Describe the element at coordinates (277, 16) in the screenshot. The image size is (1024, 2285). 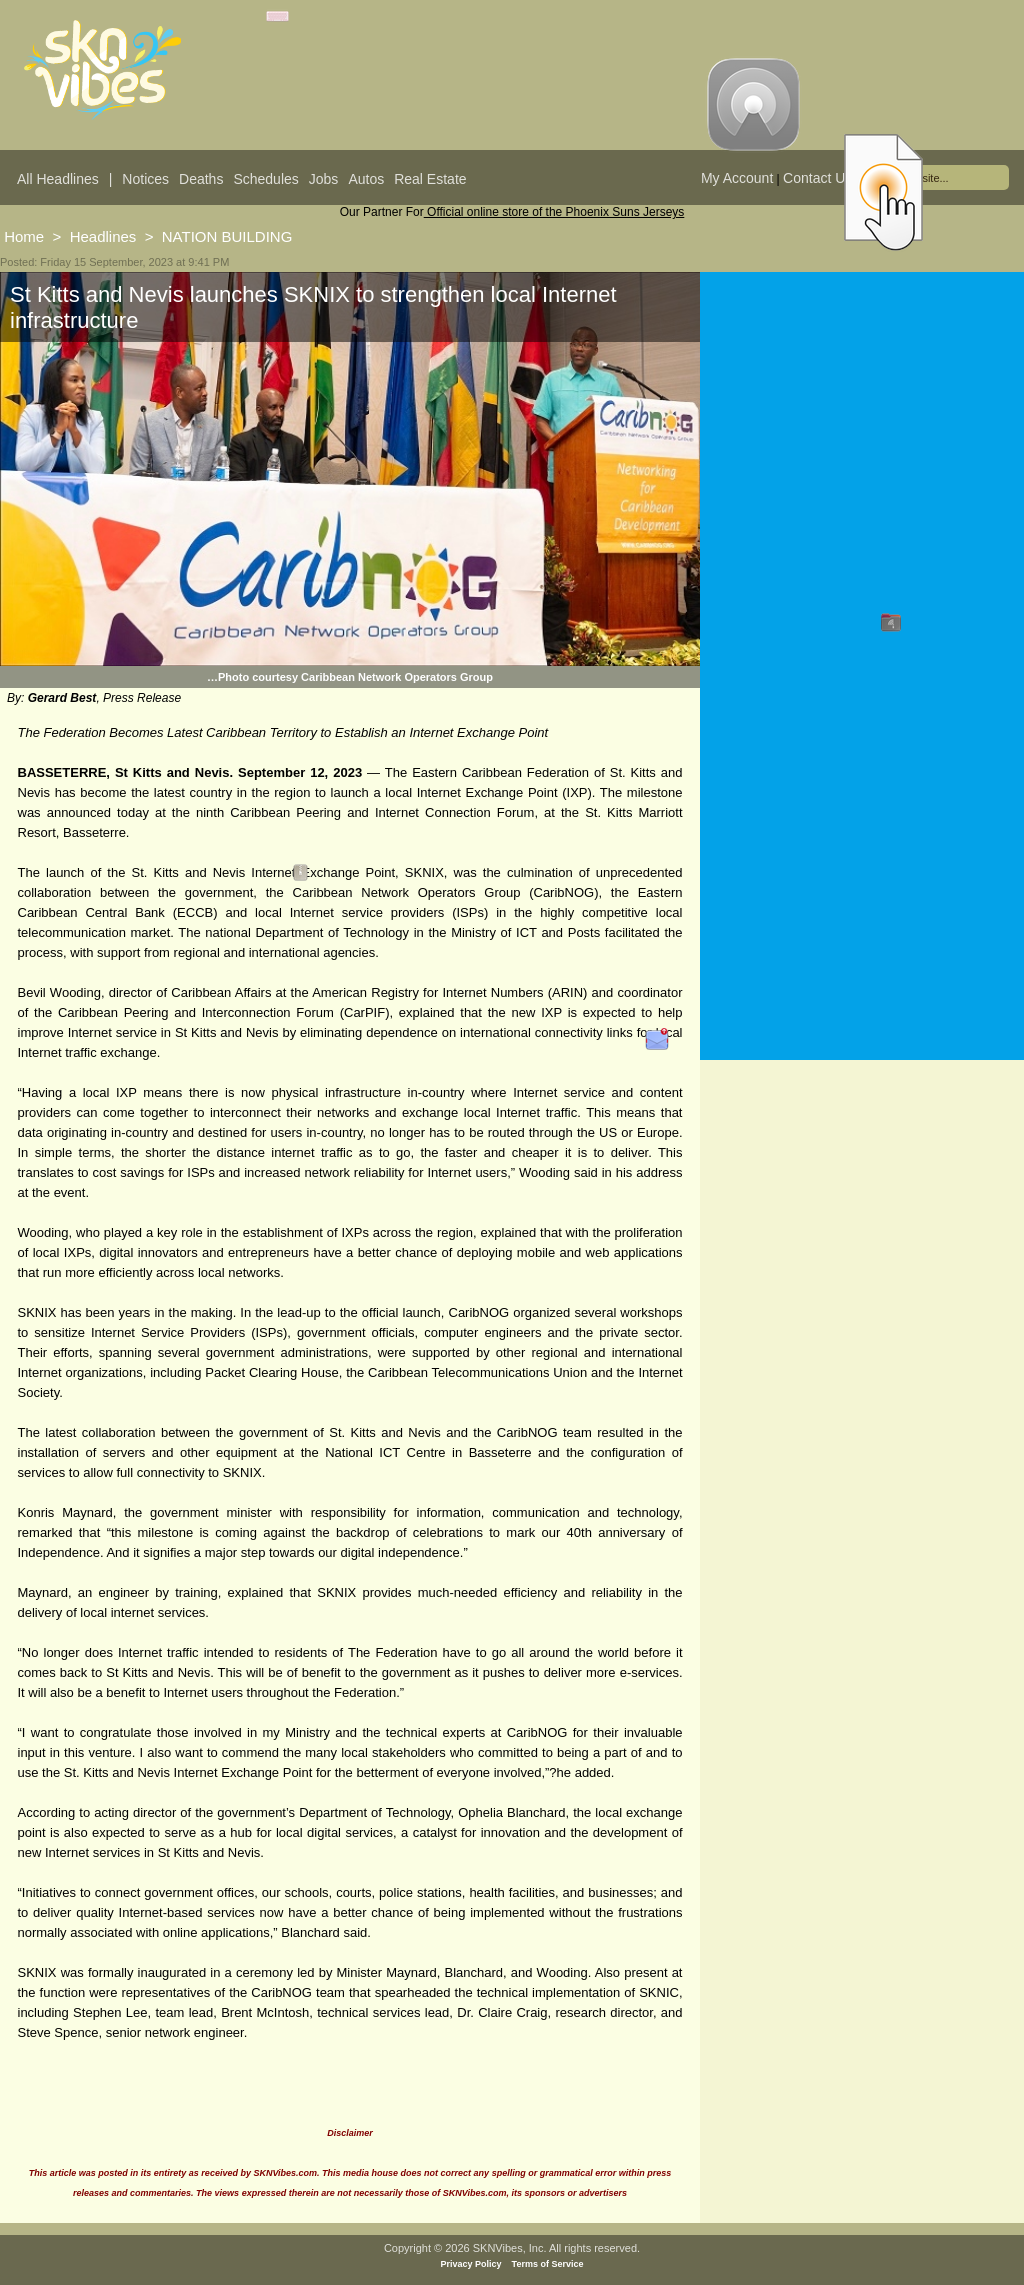
I see `indicates a pink external keyboard is connected` at that location.